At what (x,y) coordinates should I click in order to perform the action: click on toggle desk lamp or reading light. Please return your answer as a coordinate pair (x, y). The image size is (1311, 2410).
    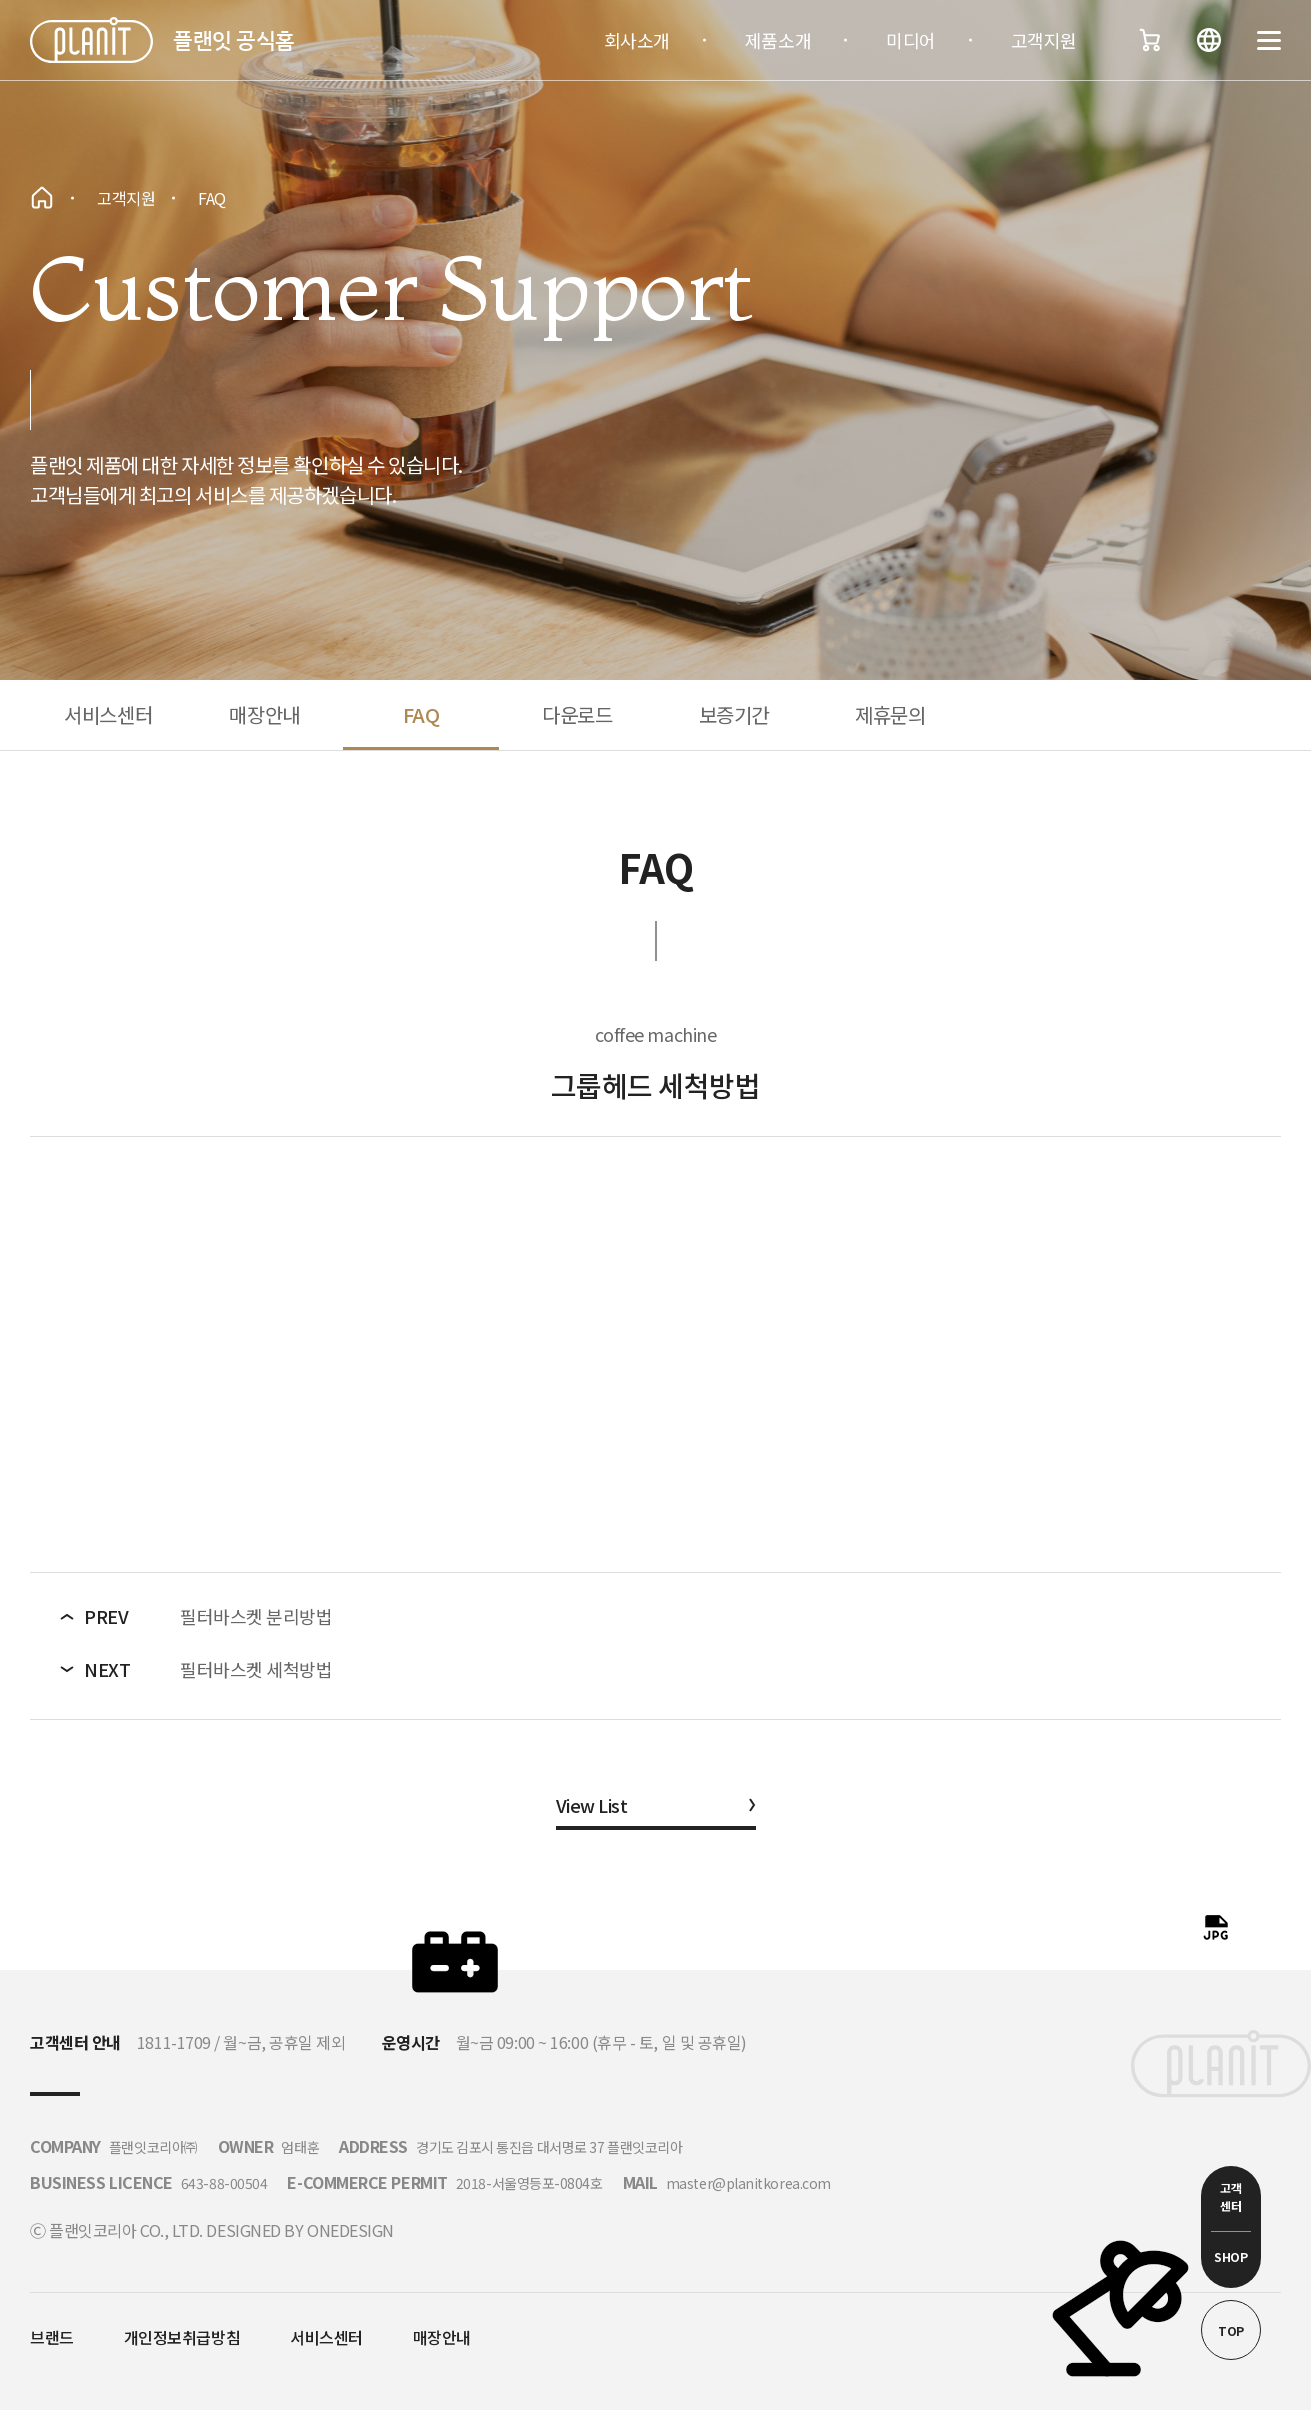
    Looking at the image, I should click on (1120, 2308).